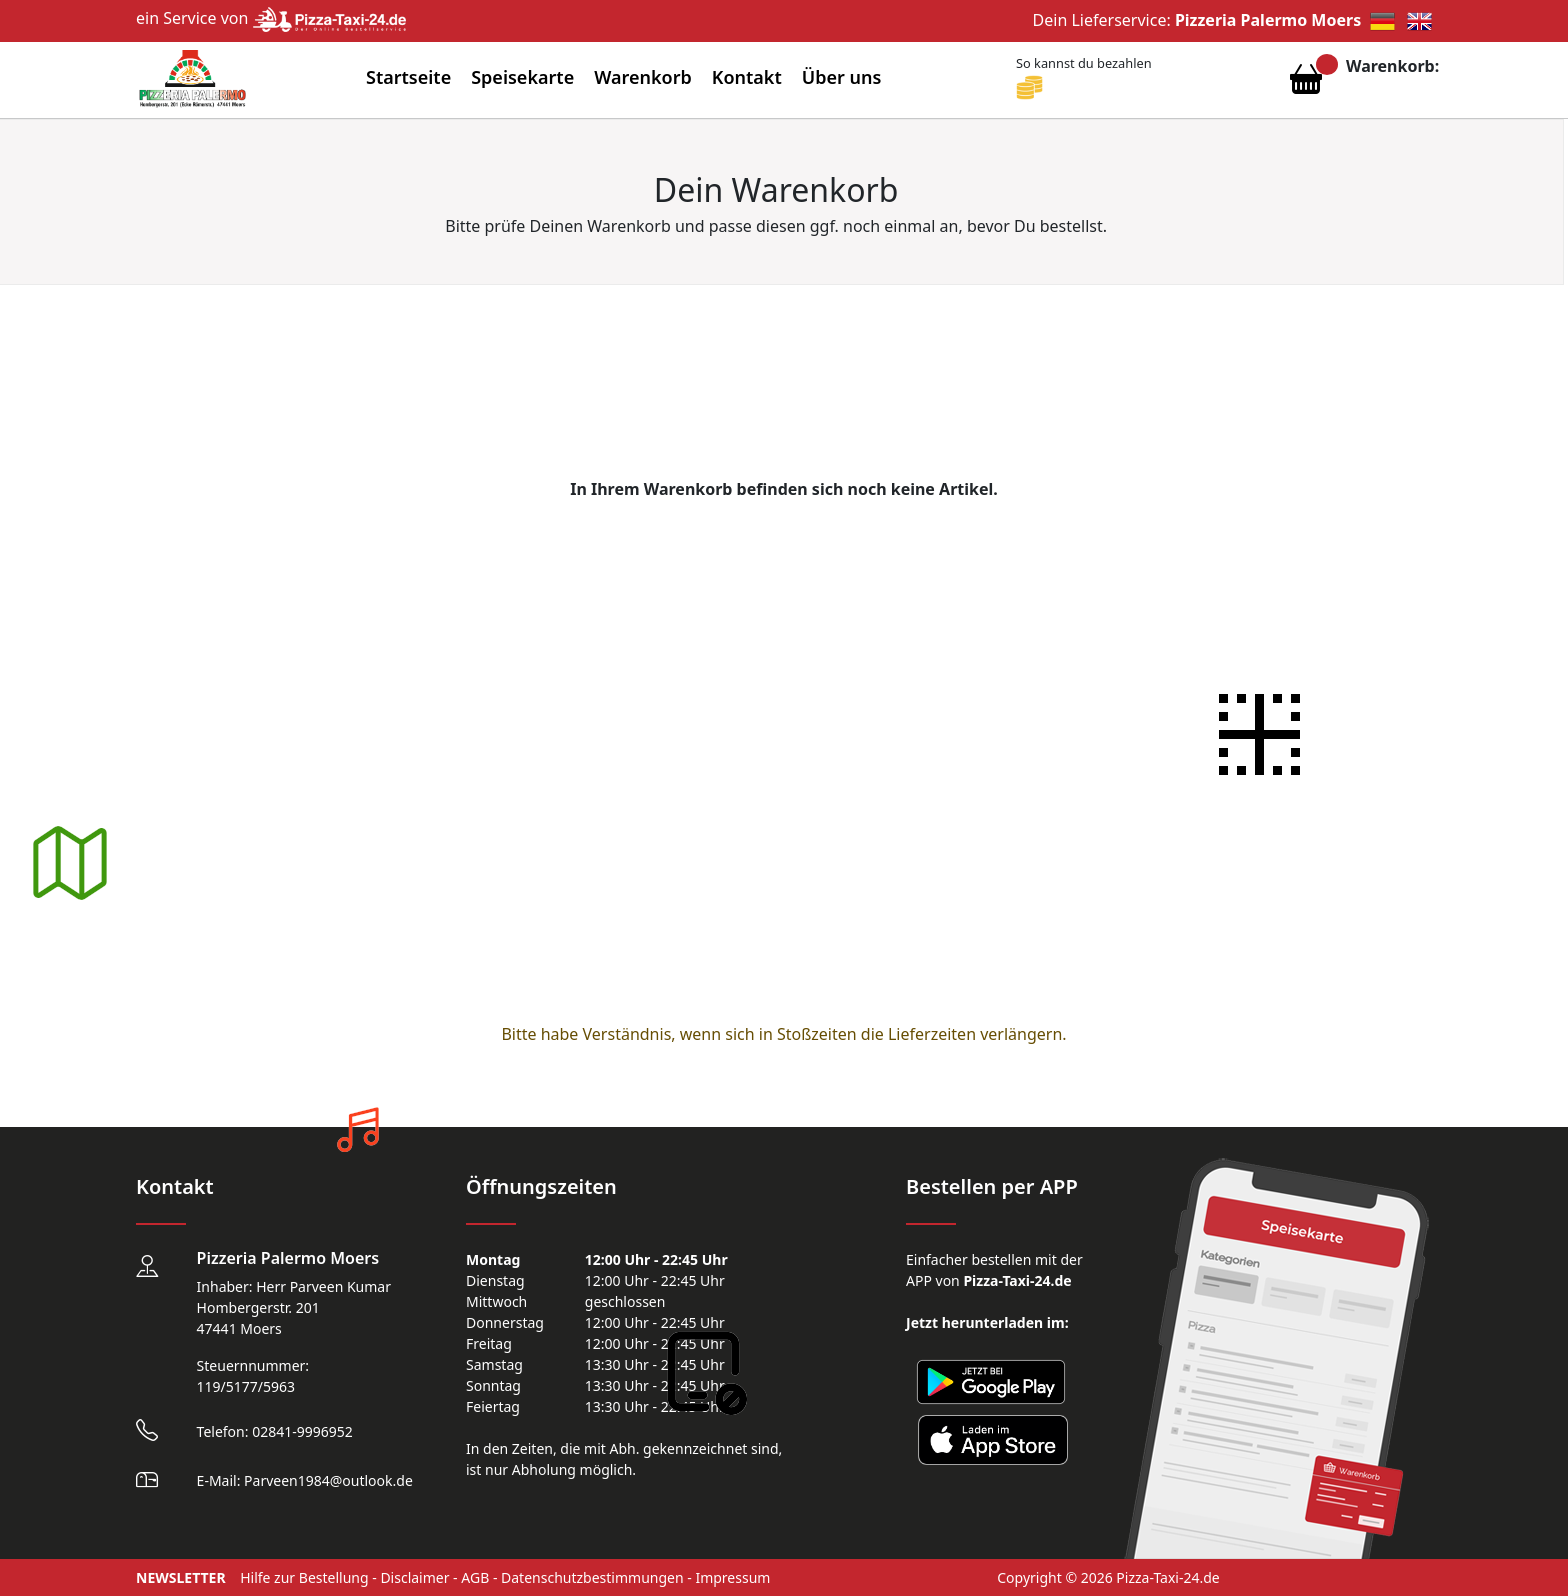 This screenshot has width=1568, height=1596. Describe the element at coordinates (360, 1130) in the screenshot. I see `access music library or player` at that location.